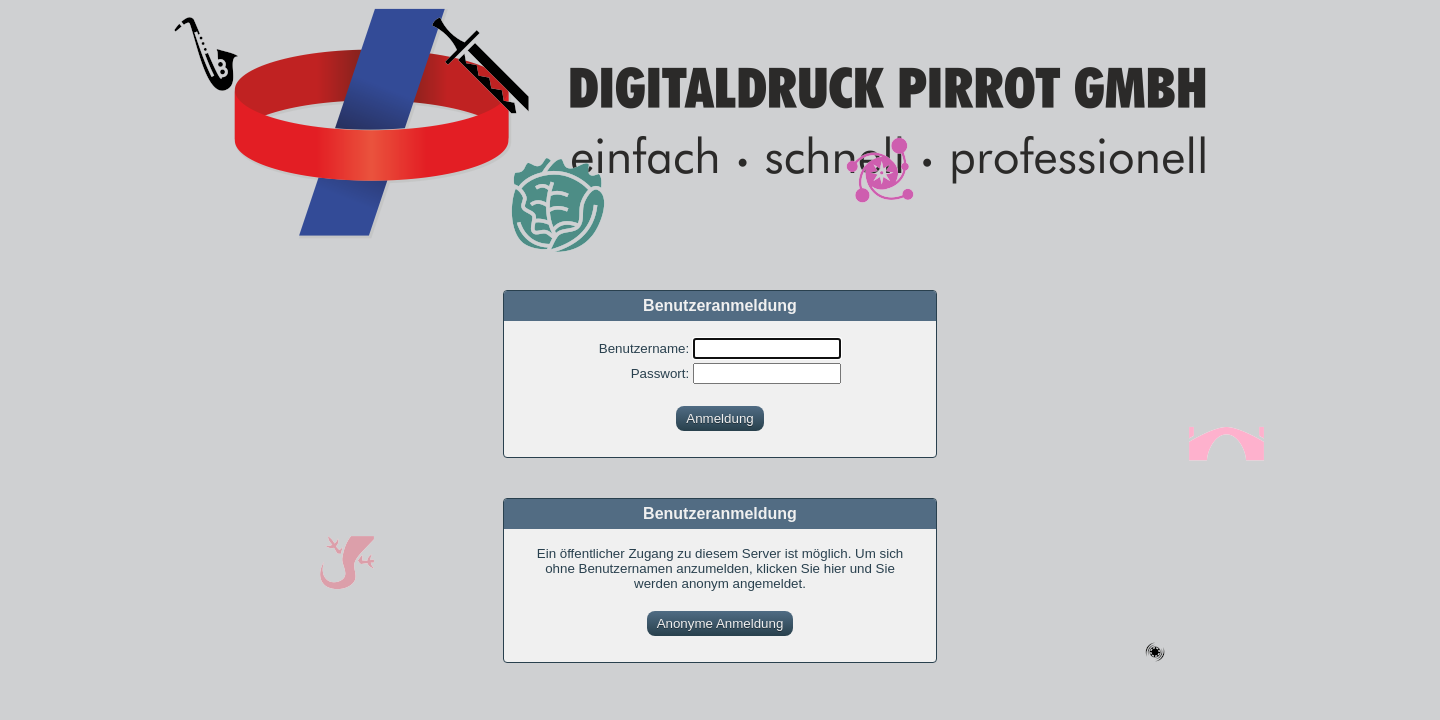  Describe the element at coordinates (1226, 425) in the screenshot. I see `build or place a bridge structure` at that location.